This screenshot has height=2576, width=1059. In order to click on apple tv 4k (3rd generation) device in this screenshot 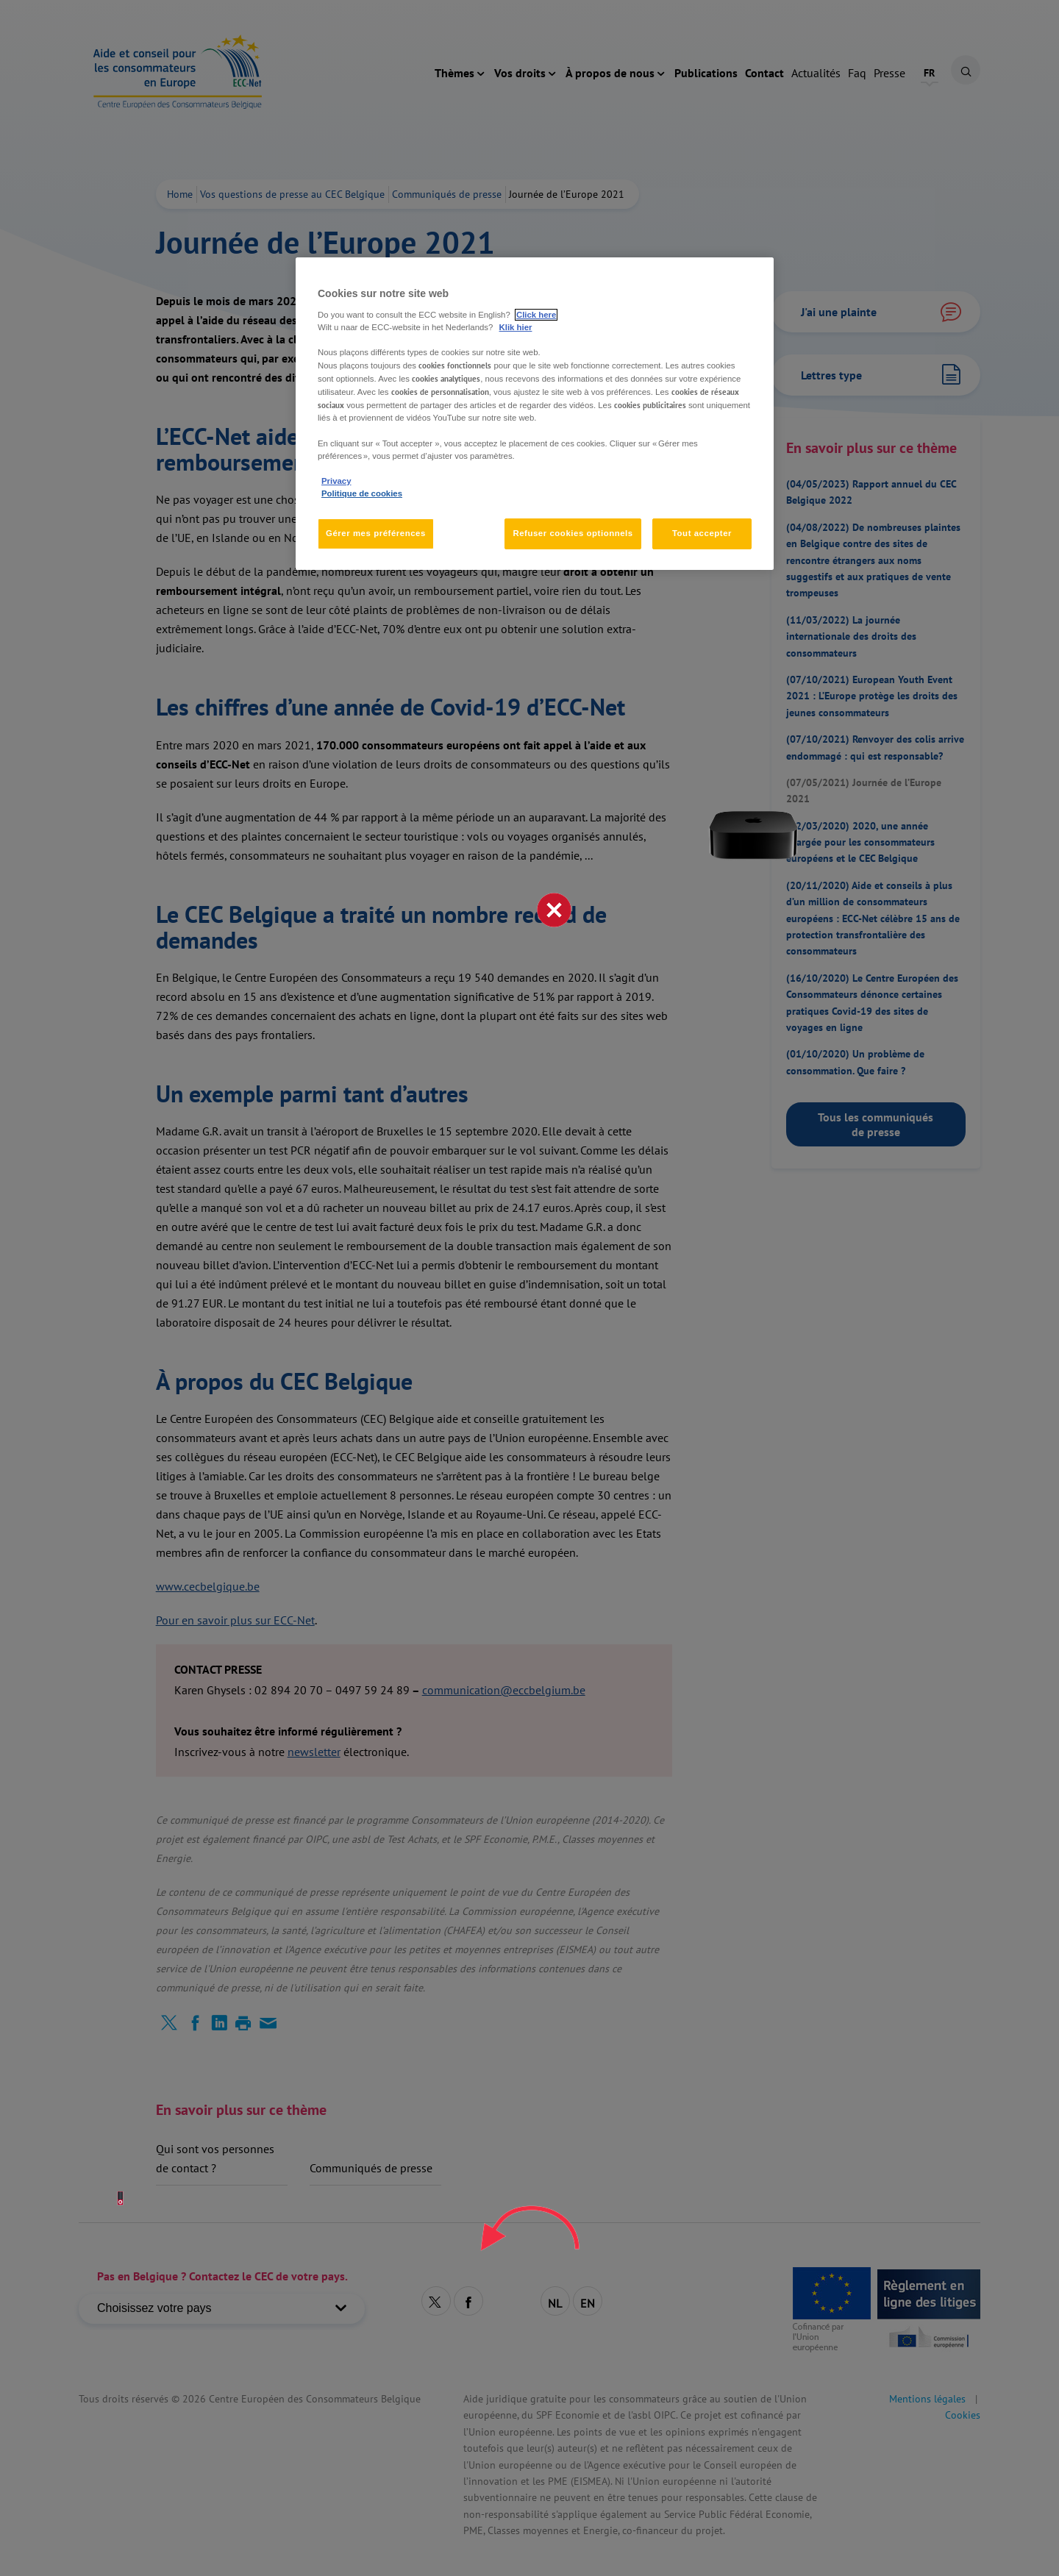, I will do `click(753, 822)`.